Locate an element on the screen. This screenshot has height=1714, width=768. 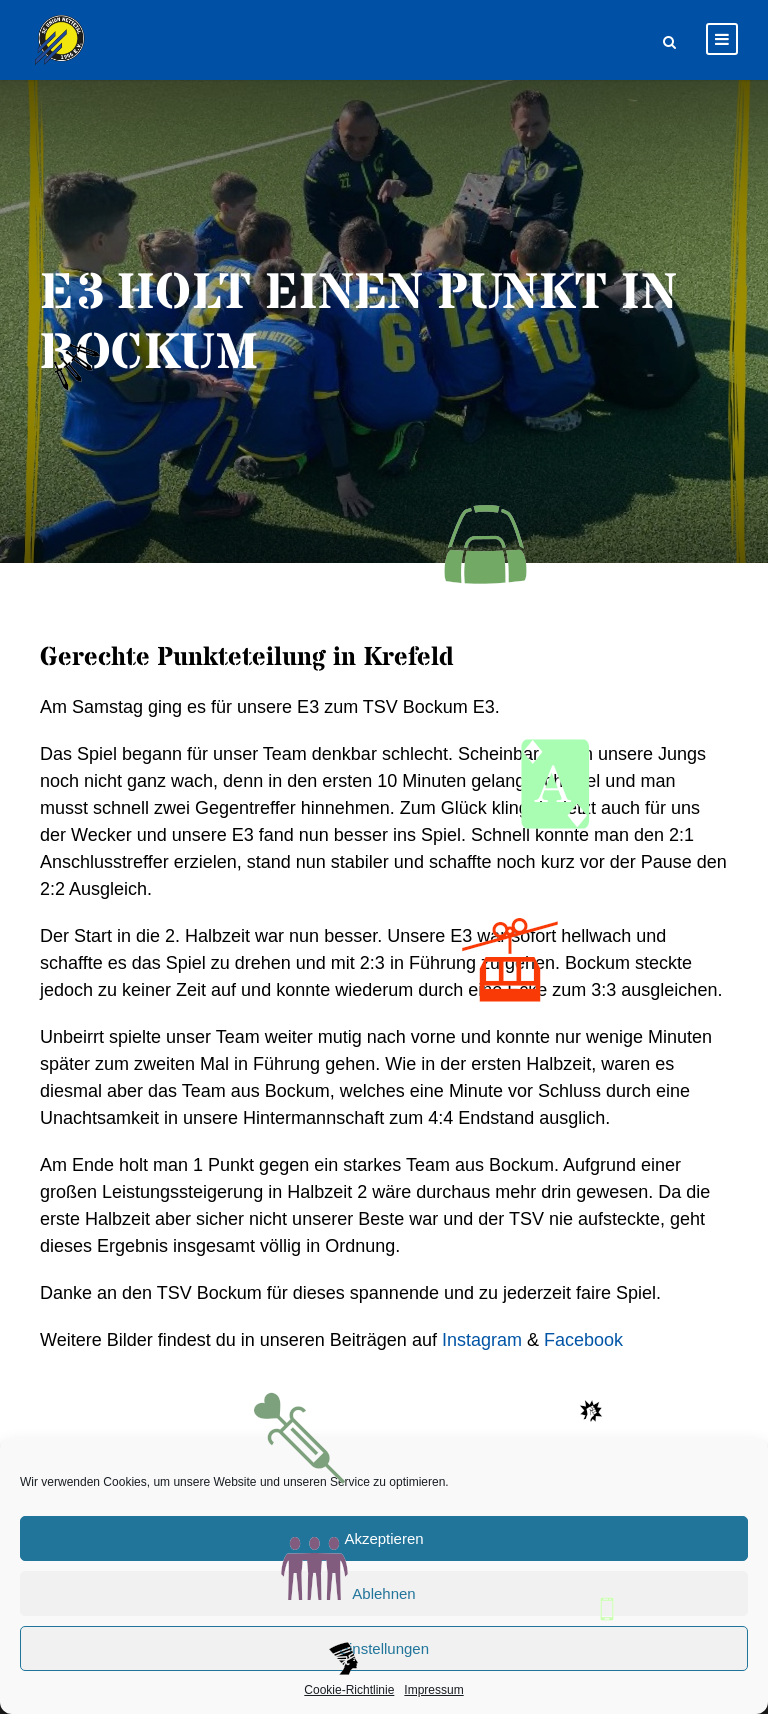
indicates rebellion or uprising theme in a game is located at coordinates (591, 1411).